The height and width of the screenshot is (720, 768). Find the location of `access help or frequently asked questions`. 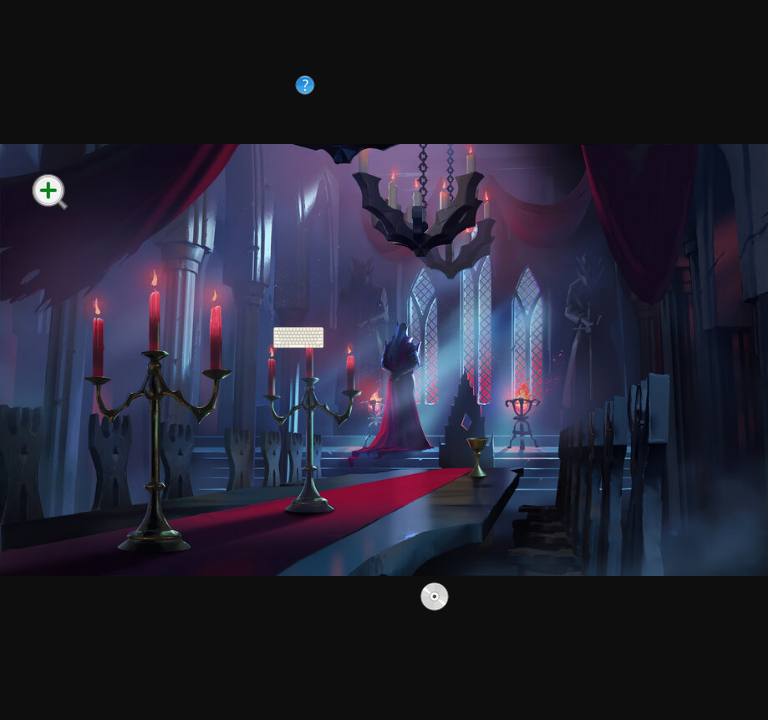

access help or frequently asked questions is located at coordinates (305, 85).